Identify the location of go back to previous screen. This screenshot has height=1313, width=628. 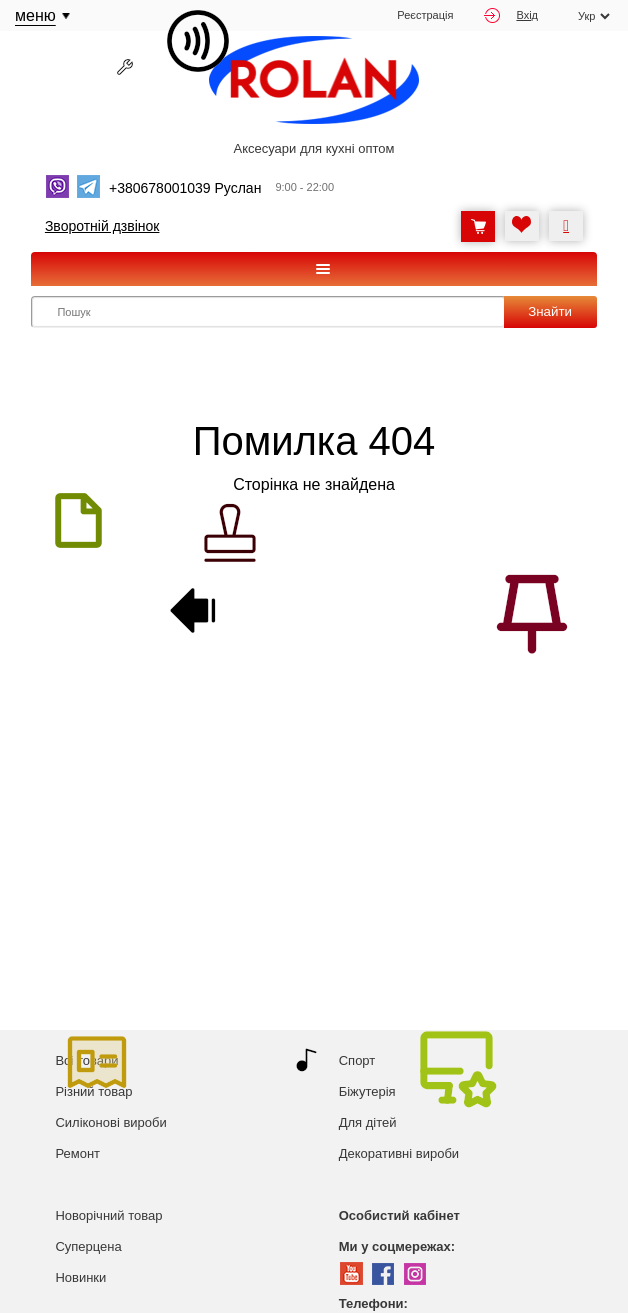
(194, 610).